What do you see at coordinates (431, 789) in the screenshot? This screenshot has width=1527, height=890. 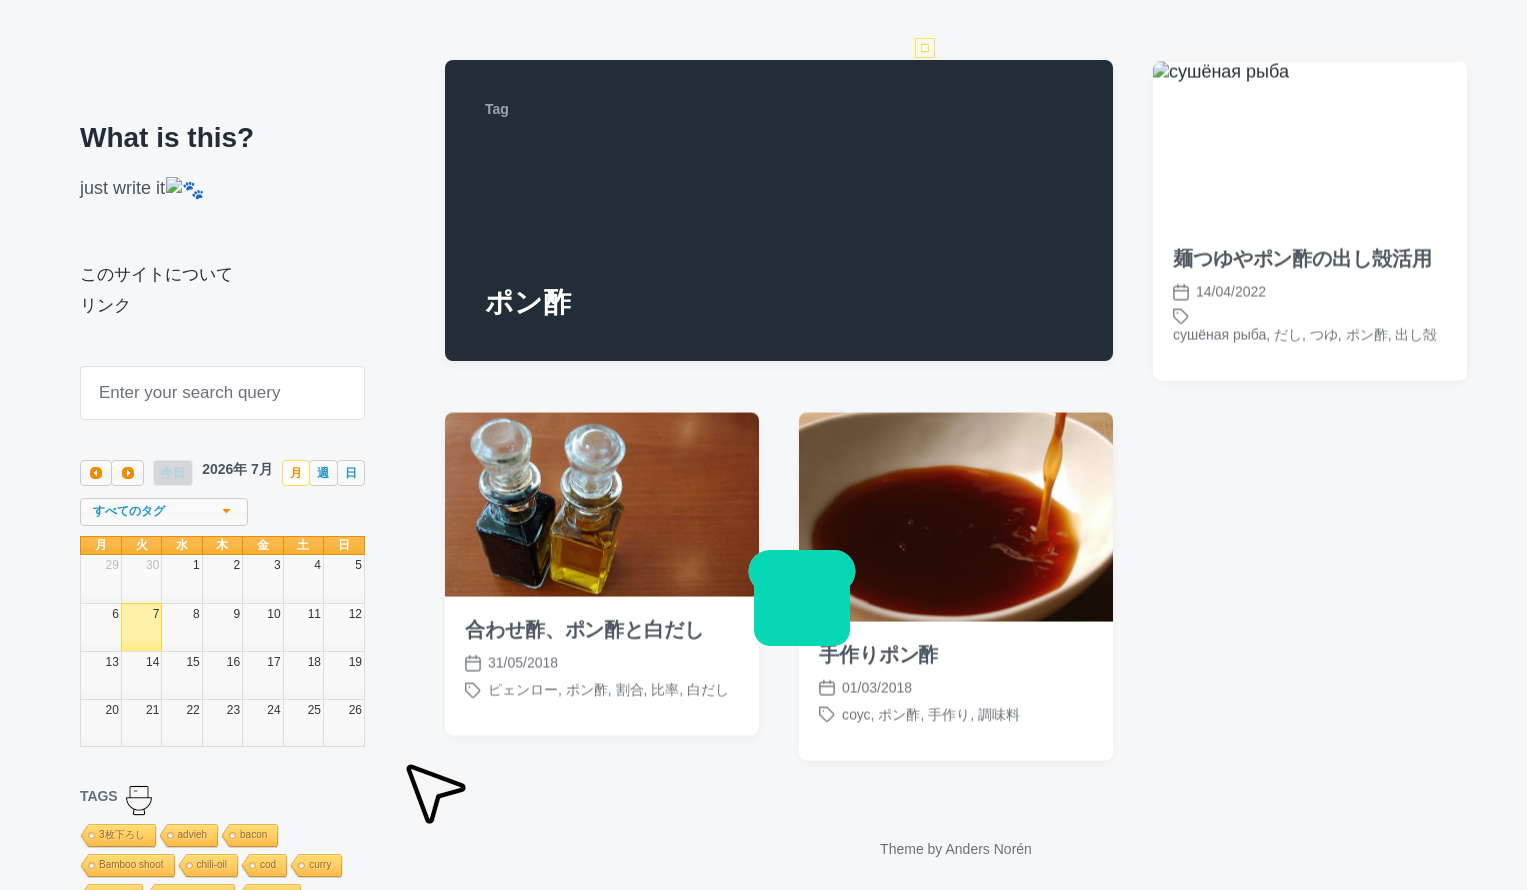 I see `tap to navigate to a destination` at bounding box center [431, 789].